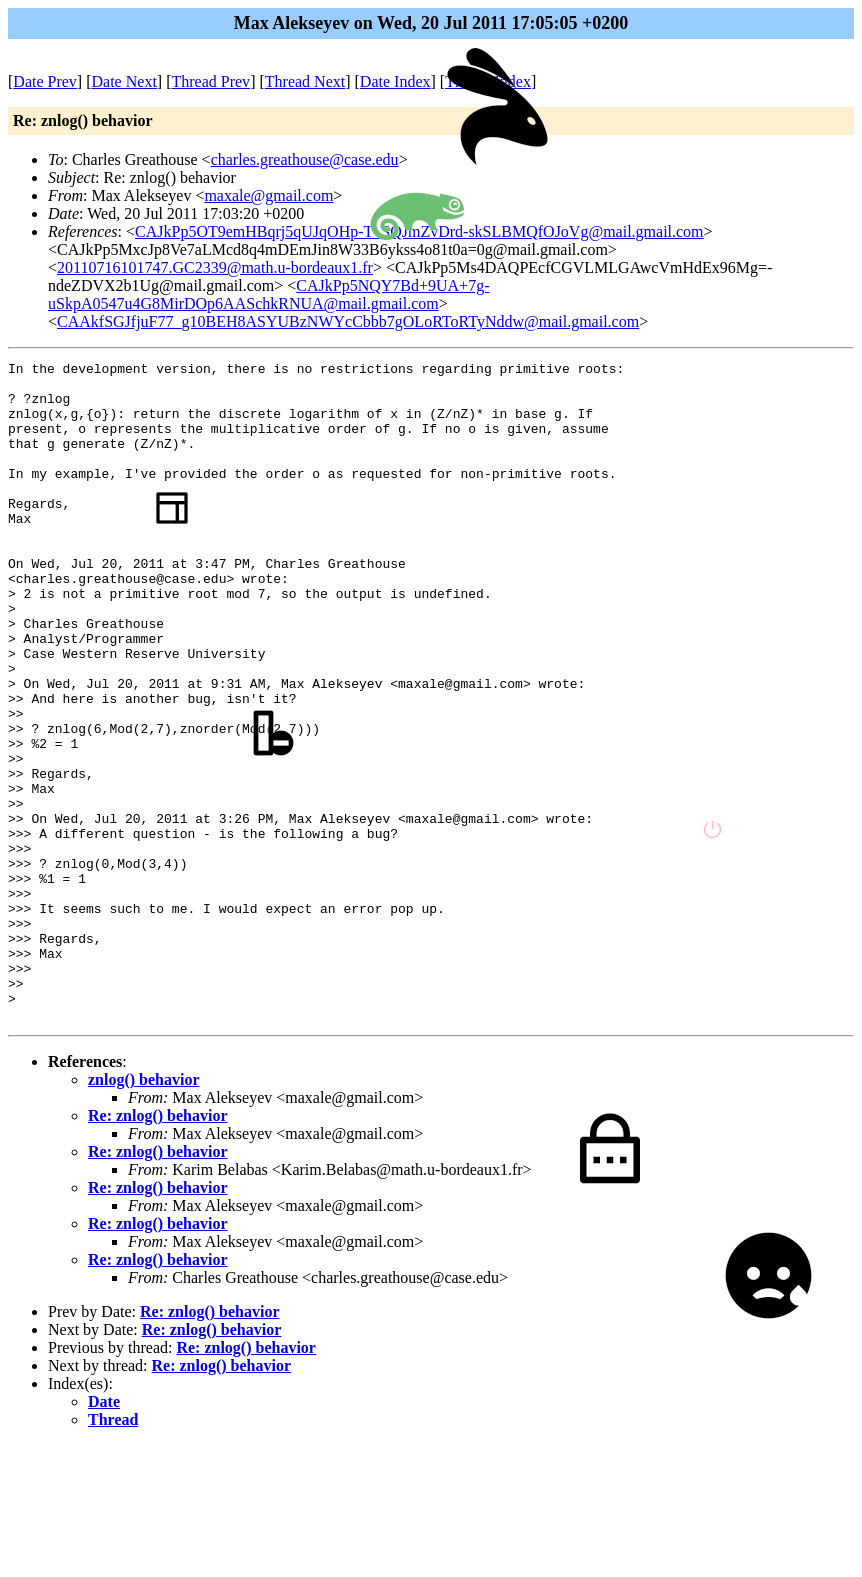  What do you see at coordinates (172, 508) in the screenshot?
I see `change page layout options` at bounding box center [172, 508].